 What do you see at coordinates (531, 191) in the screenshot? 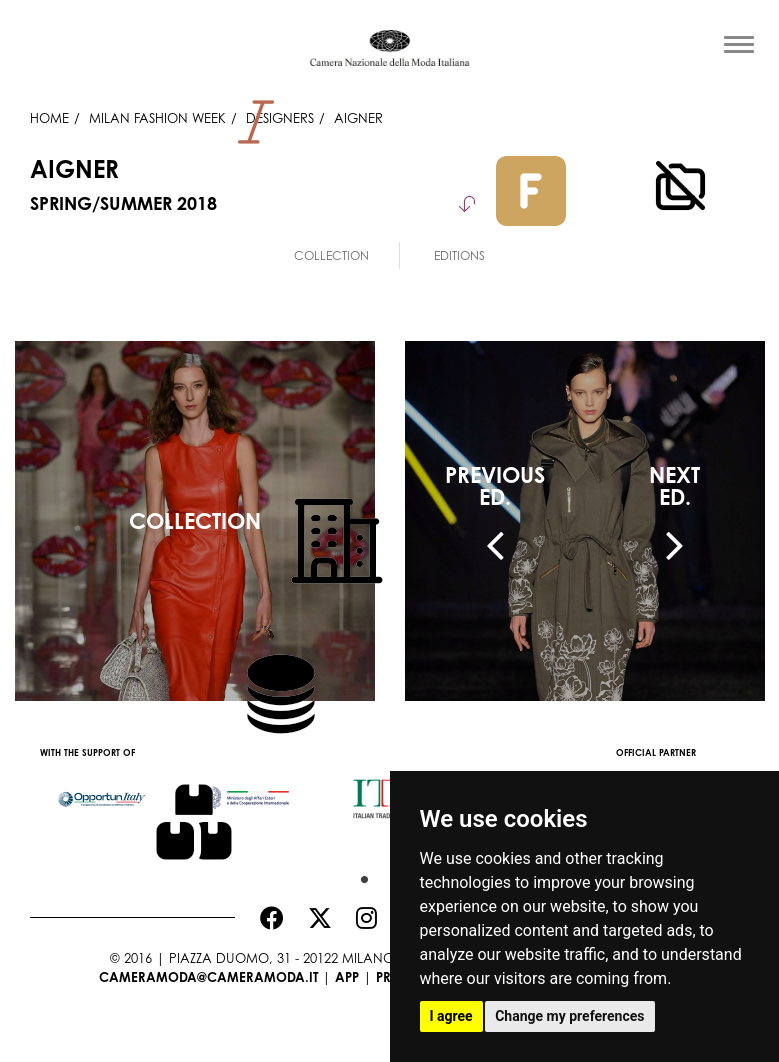
I see `facebook app or social media shortcut` at bounding box center [531, 191].